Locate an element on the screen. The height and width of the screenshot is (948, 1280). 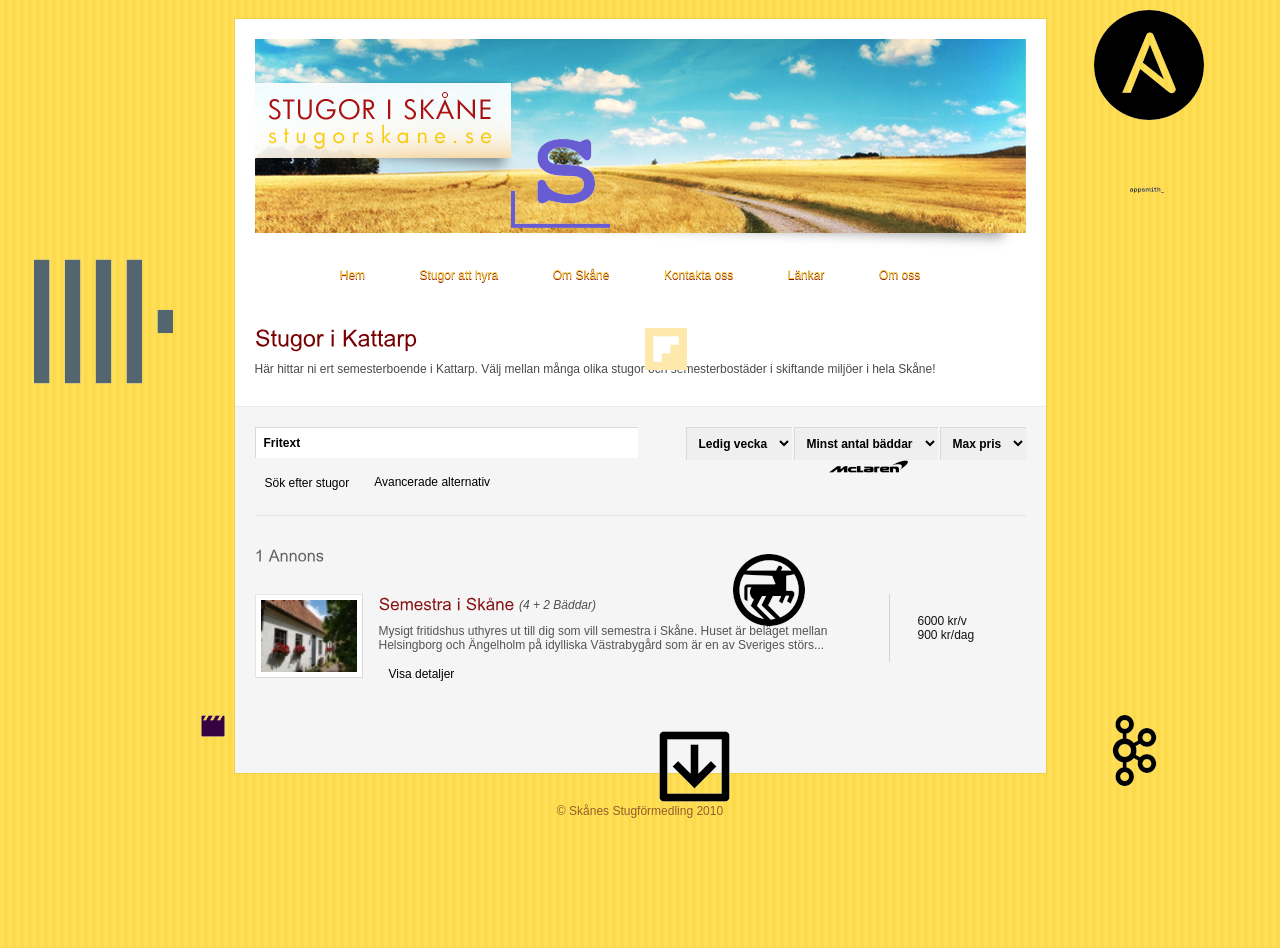
appsmith platform logo is located at coordinates (1147, 190).